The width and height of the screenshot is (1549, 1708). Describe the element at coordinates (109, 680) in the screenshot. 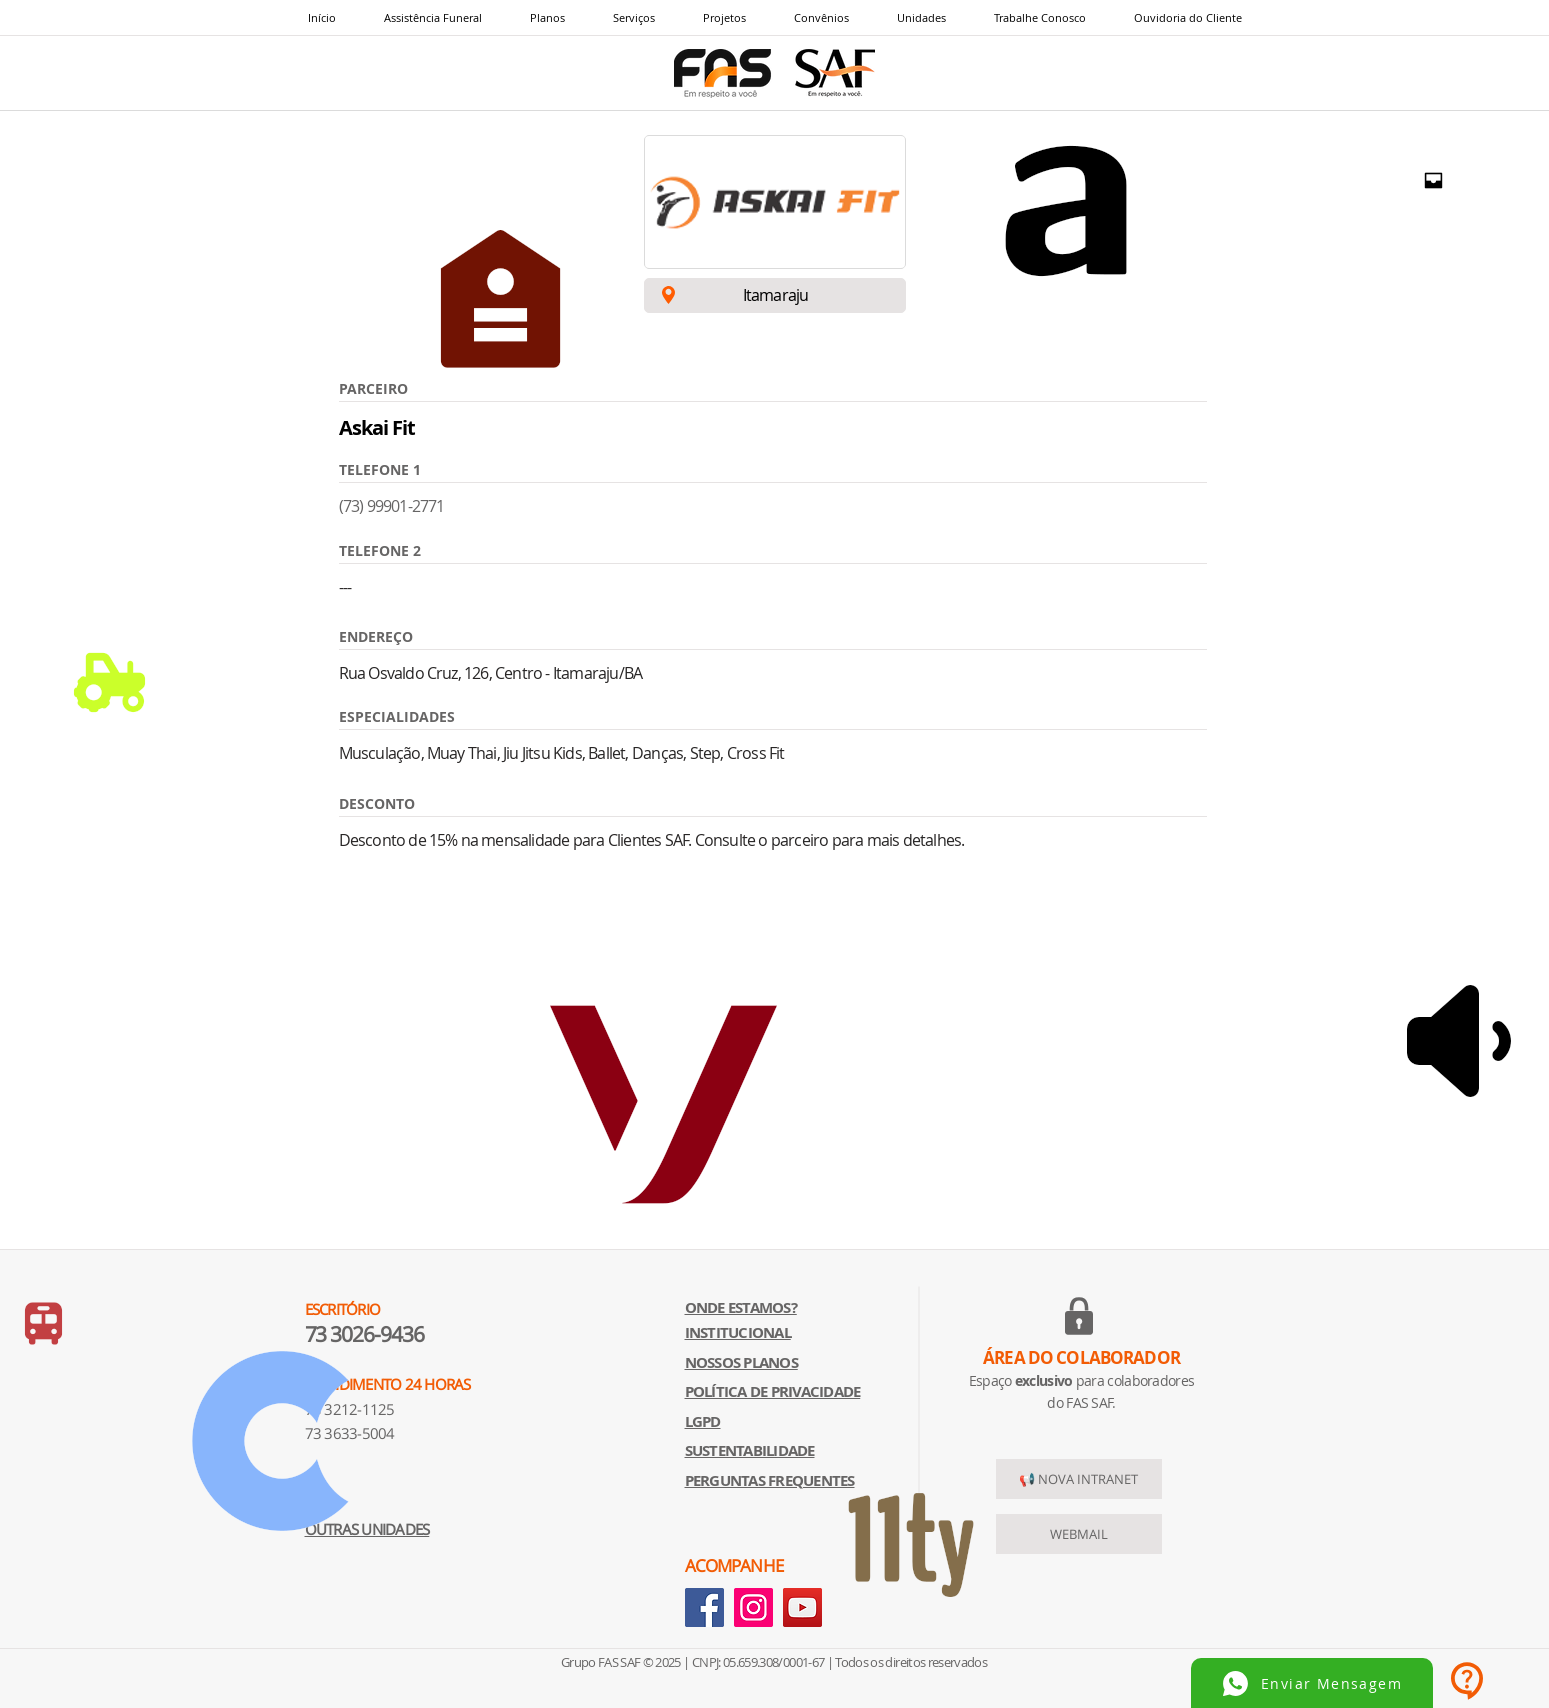

I see `access farming or agricultural features` at that location.